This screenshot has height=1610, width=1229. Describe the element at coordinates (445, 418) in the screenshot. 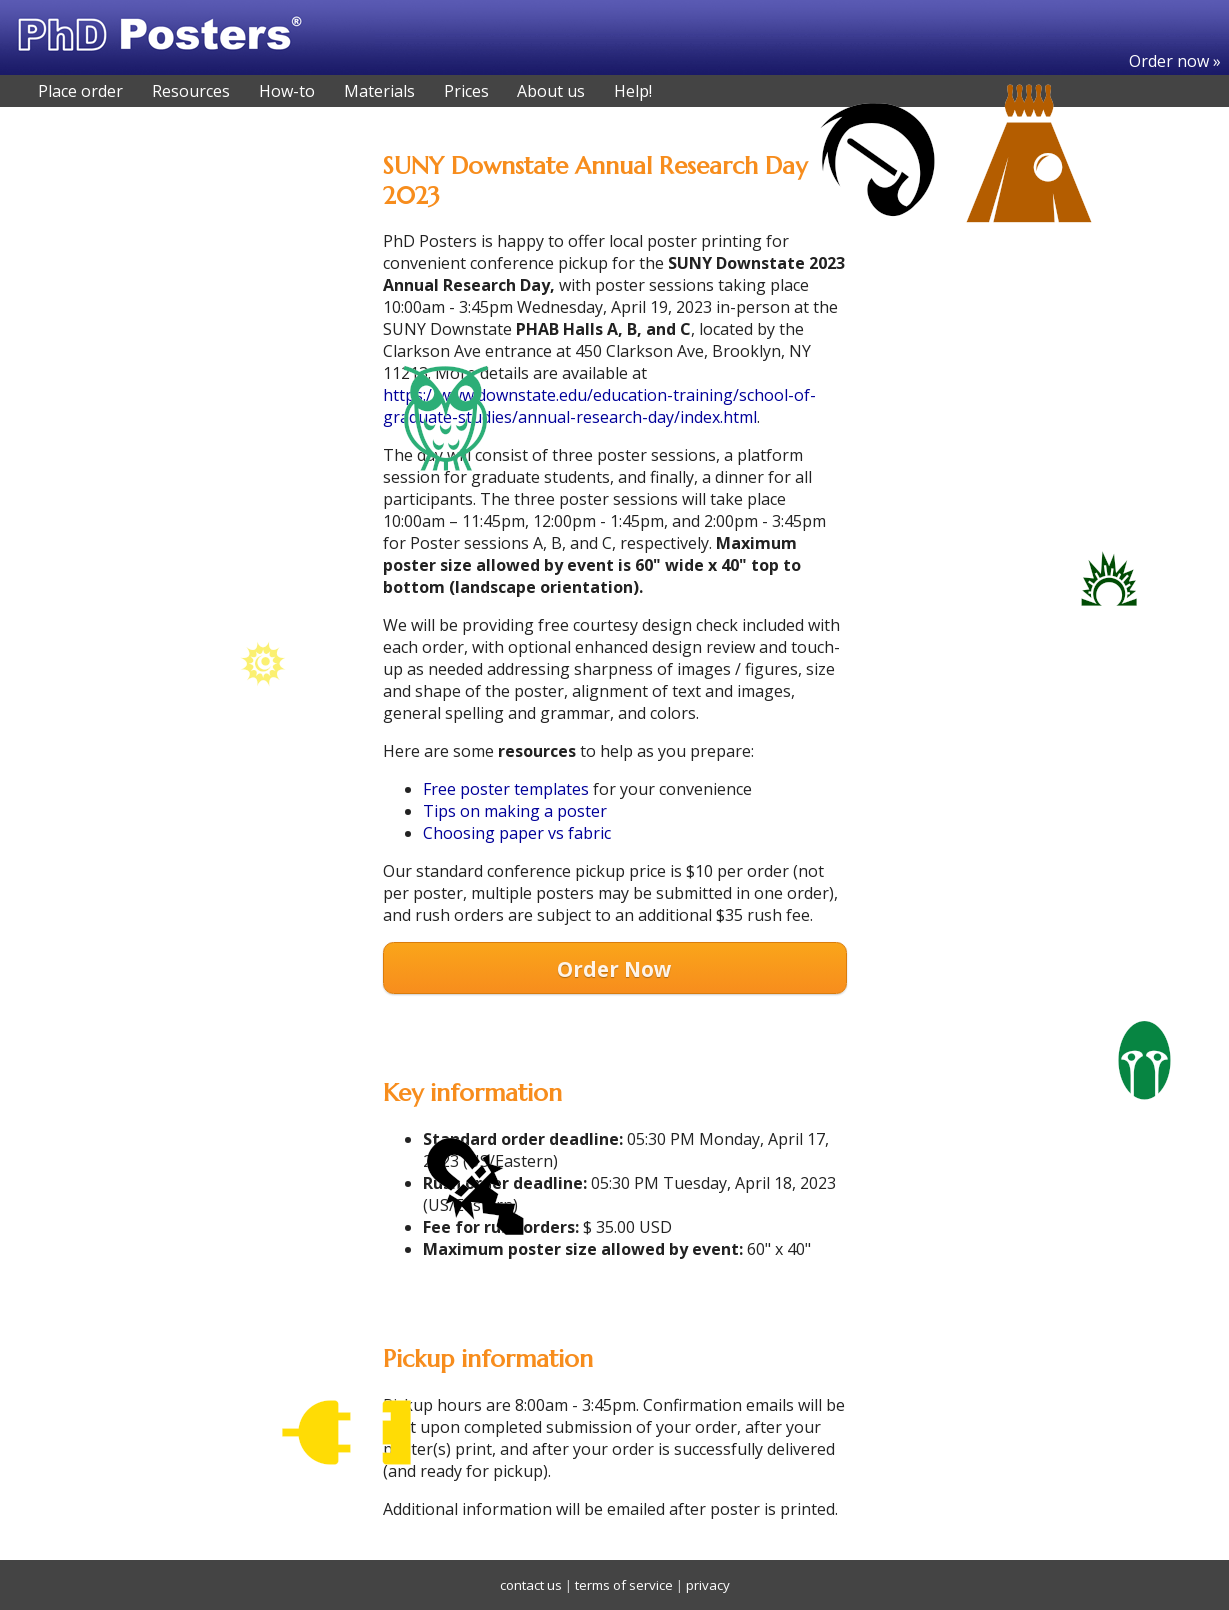

I see `access night mode or dark theme settings` at that location.